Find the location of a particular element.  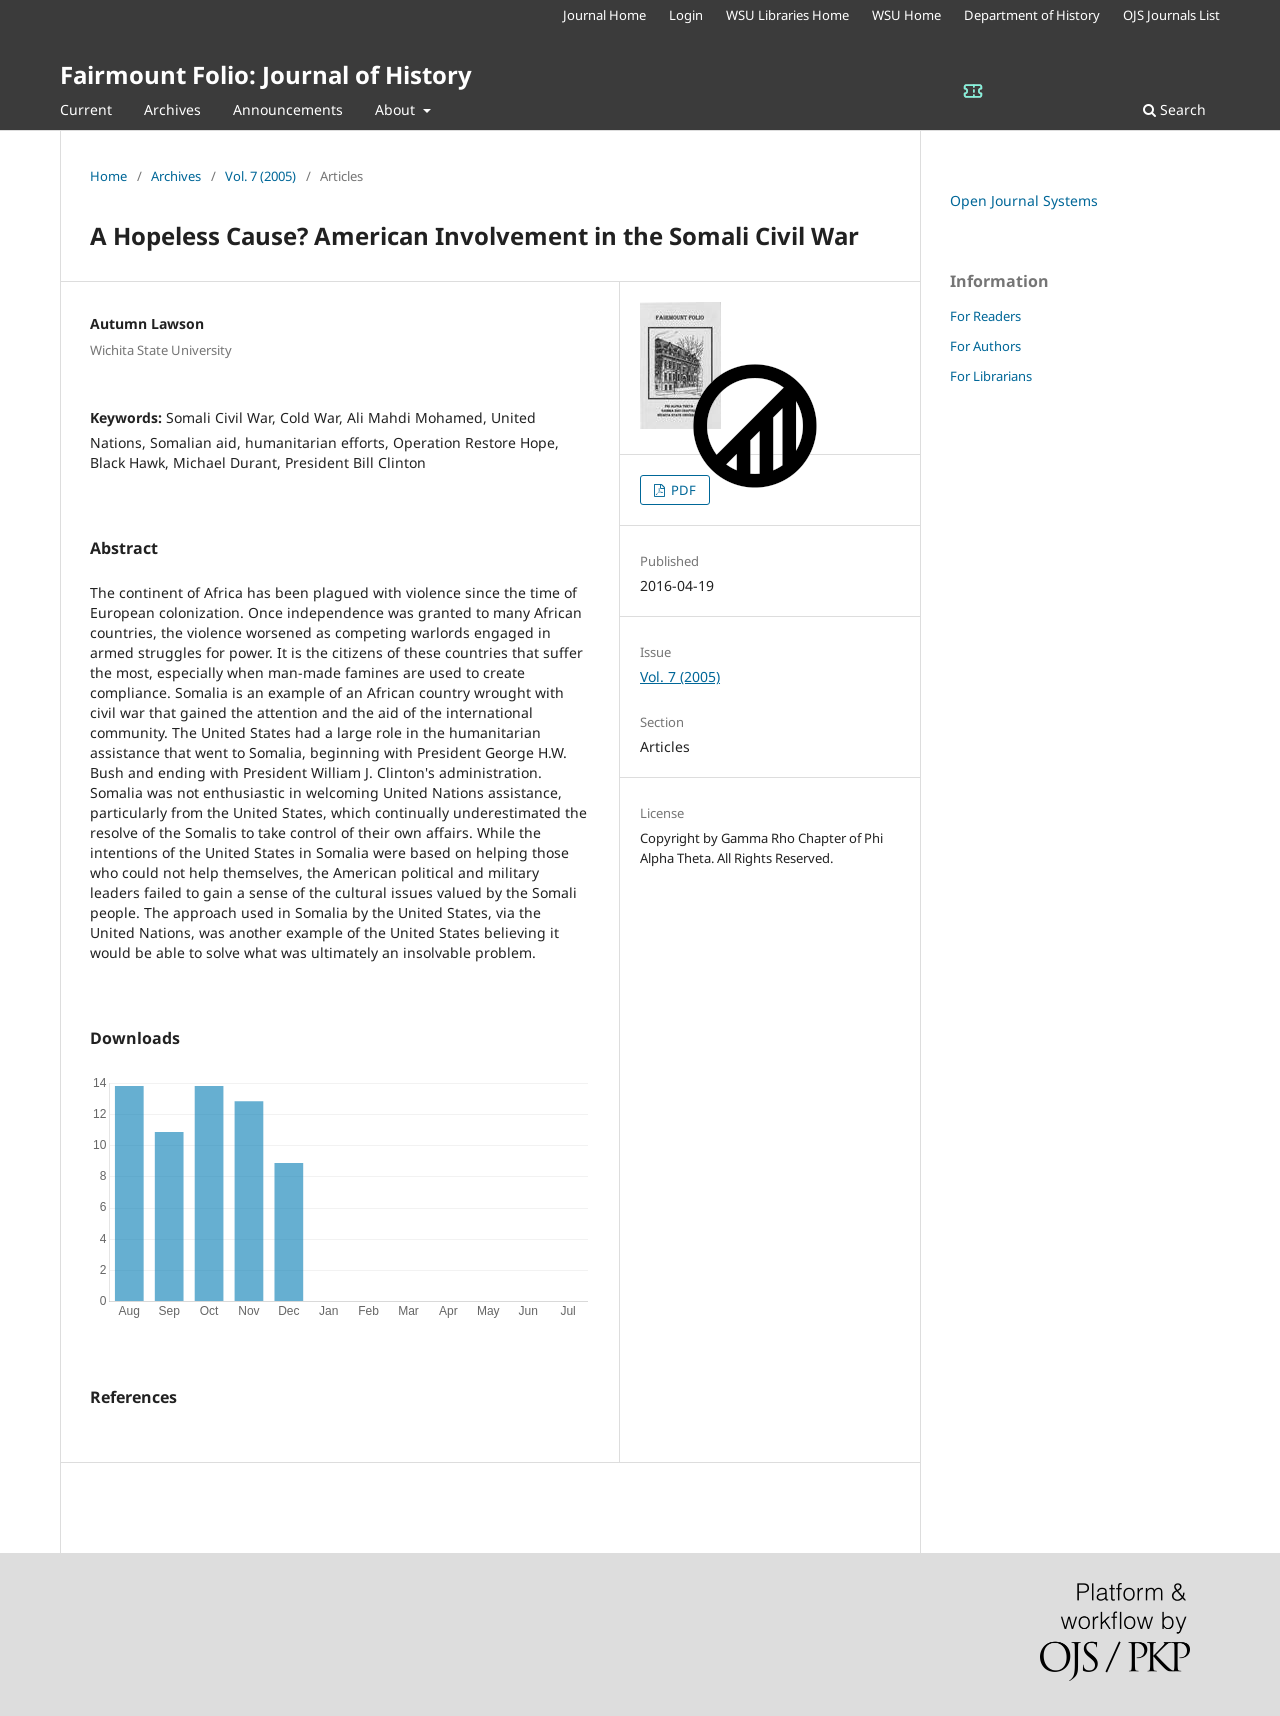

toggle half-tone or contrast display mode is located at coordinates (755, 426).